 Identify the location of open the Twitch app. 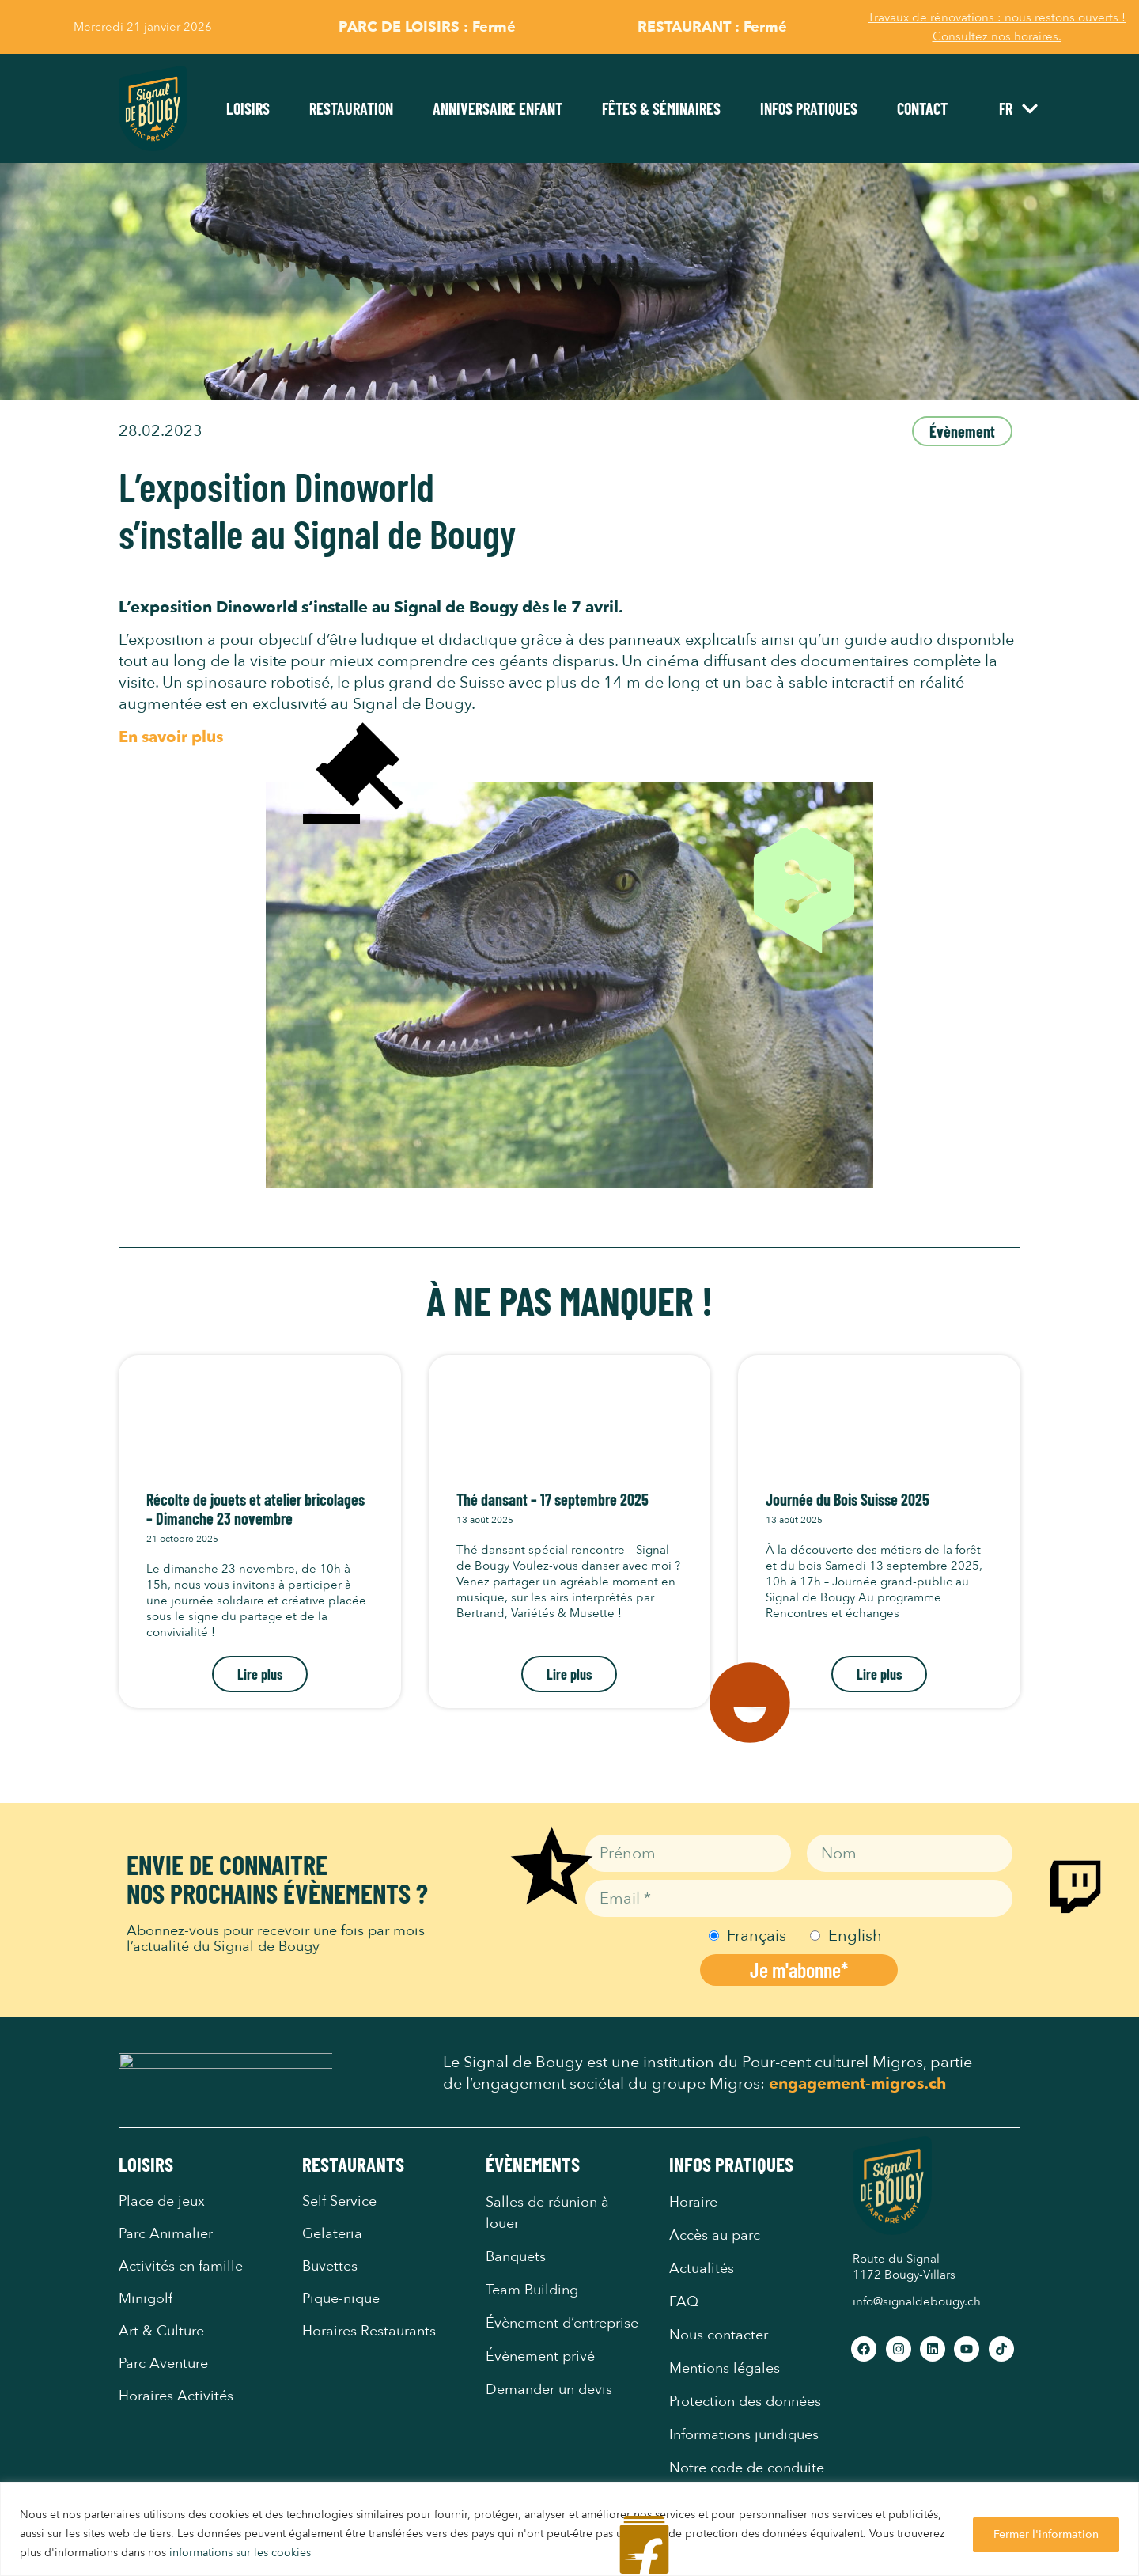
(1075, 1885).